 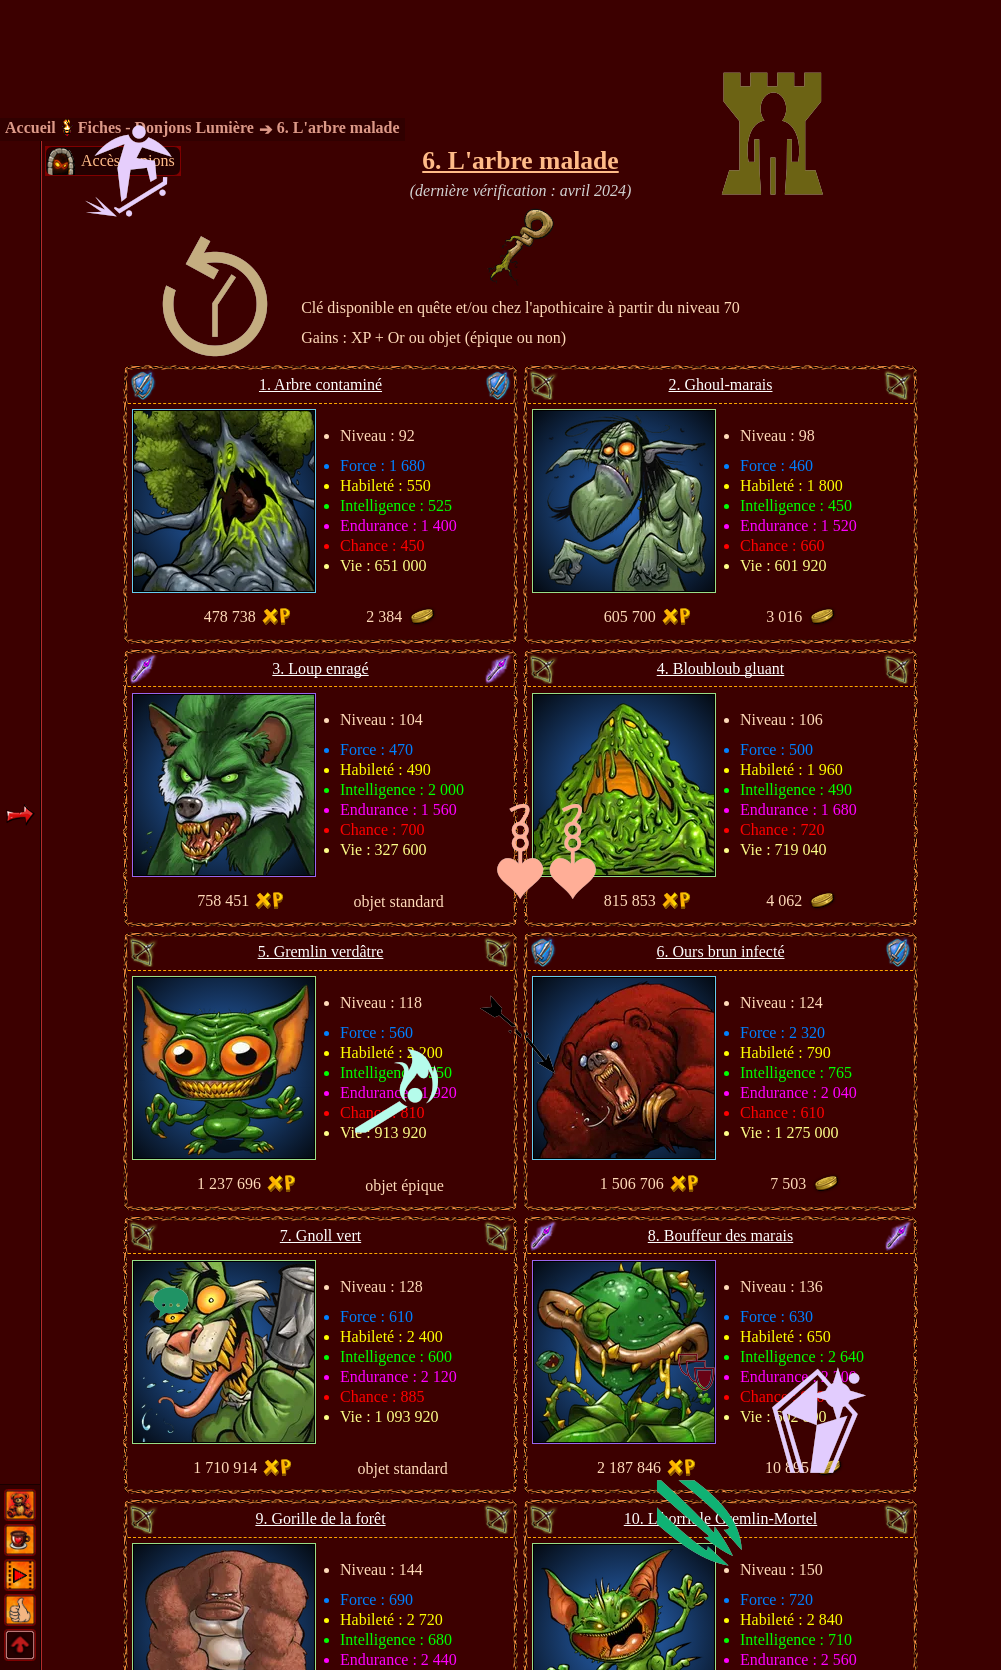 I want to click on browse heart-shaped earrings in jewelry collection, so click(x=546, y=851).